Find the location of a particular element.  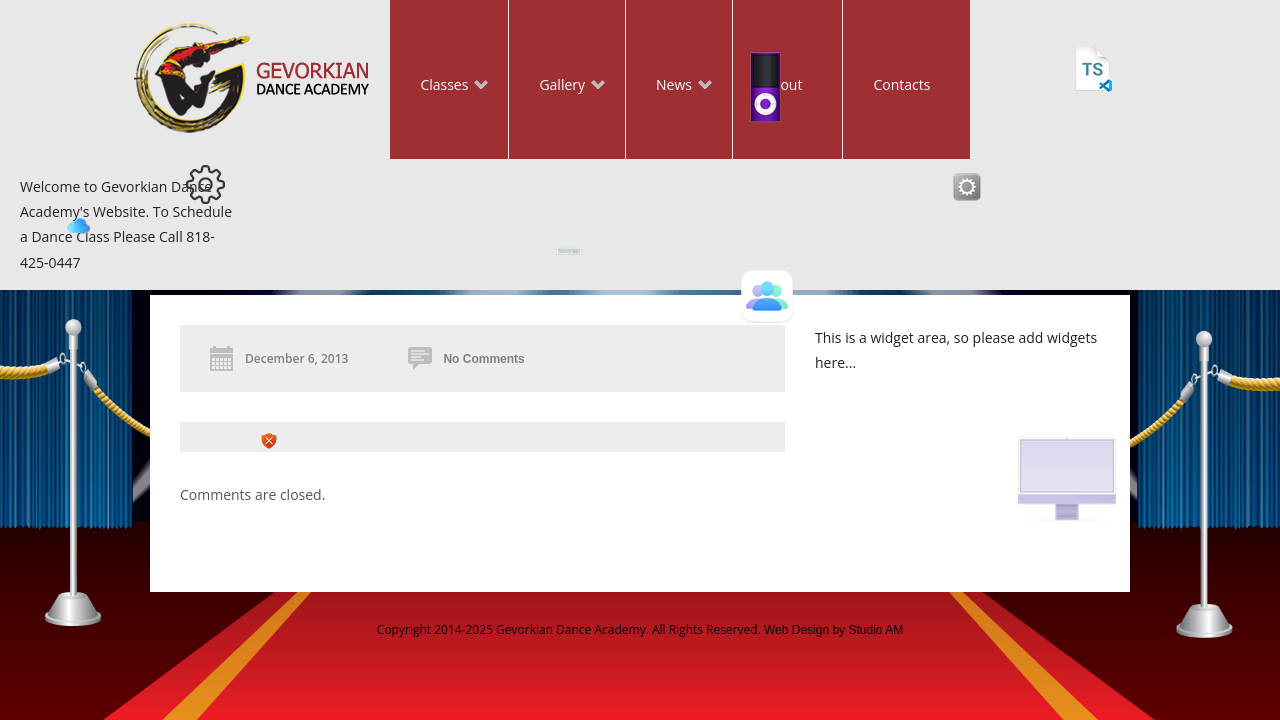

access family sharing and parental control settings is located at coordinates (767, 296).